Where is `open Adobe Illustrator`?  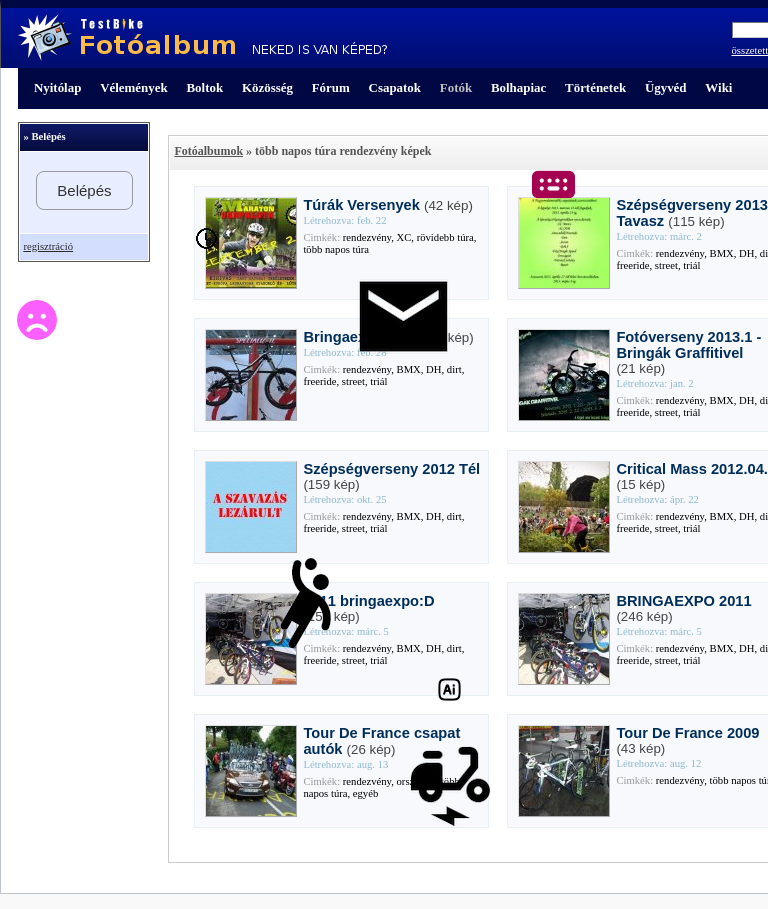
open Adobe Illustrator is located at coordinates (449, 689).